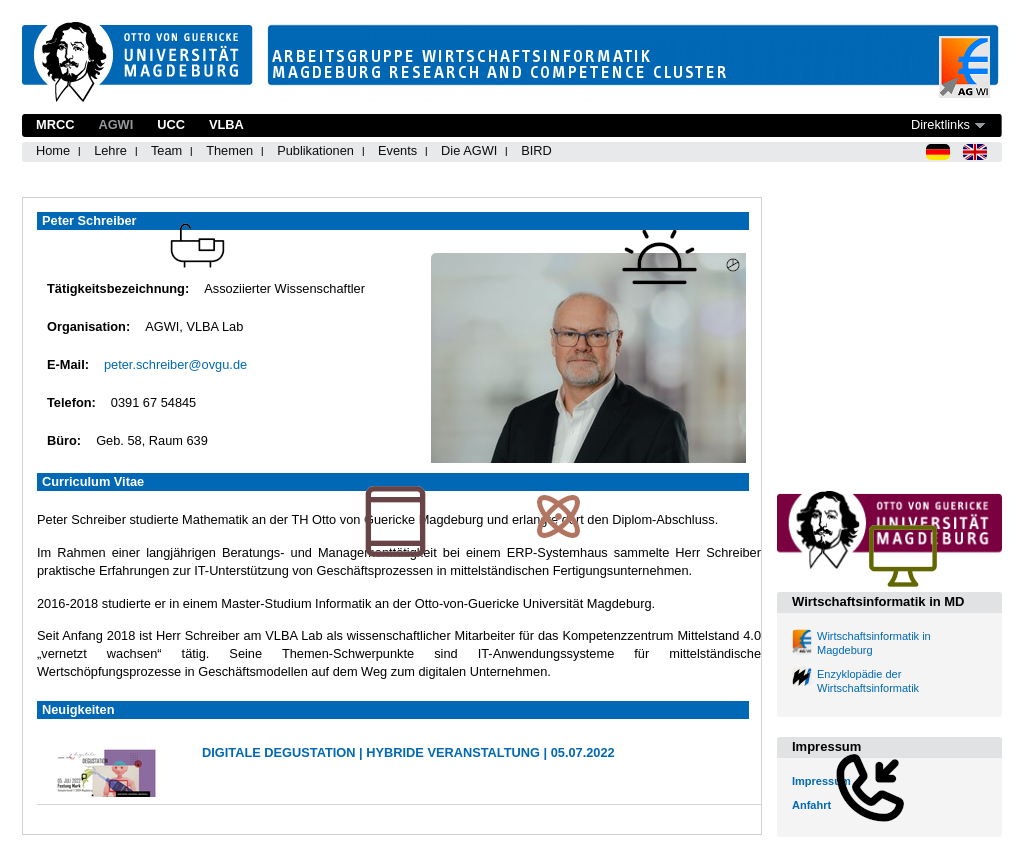 This screenshot has width=1024, height=857. I want to click on switch to tablet view, so click(395, 521).